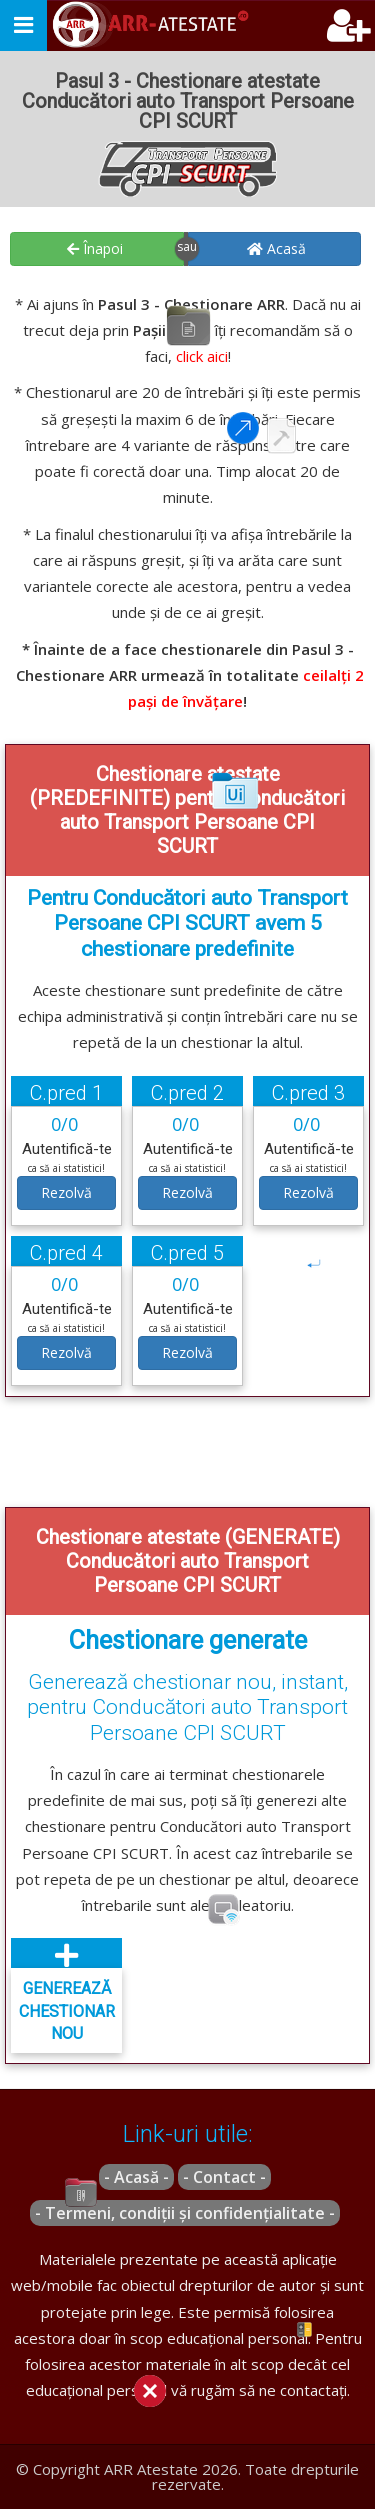 The image size is (375, 2509). Describe the element at coordinates (304, 2329) in the screenshot. I see `open the calculator app` at that location.